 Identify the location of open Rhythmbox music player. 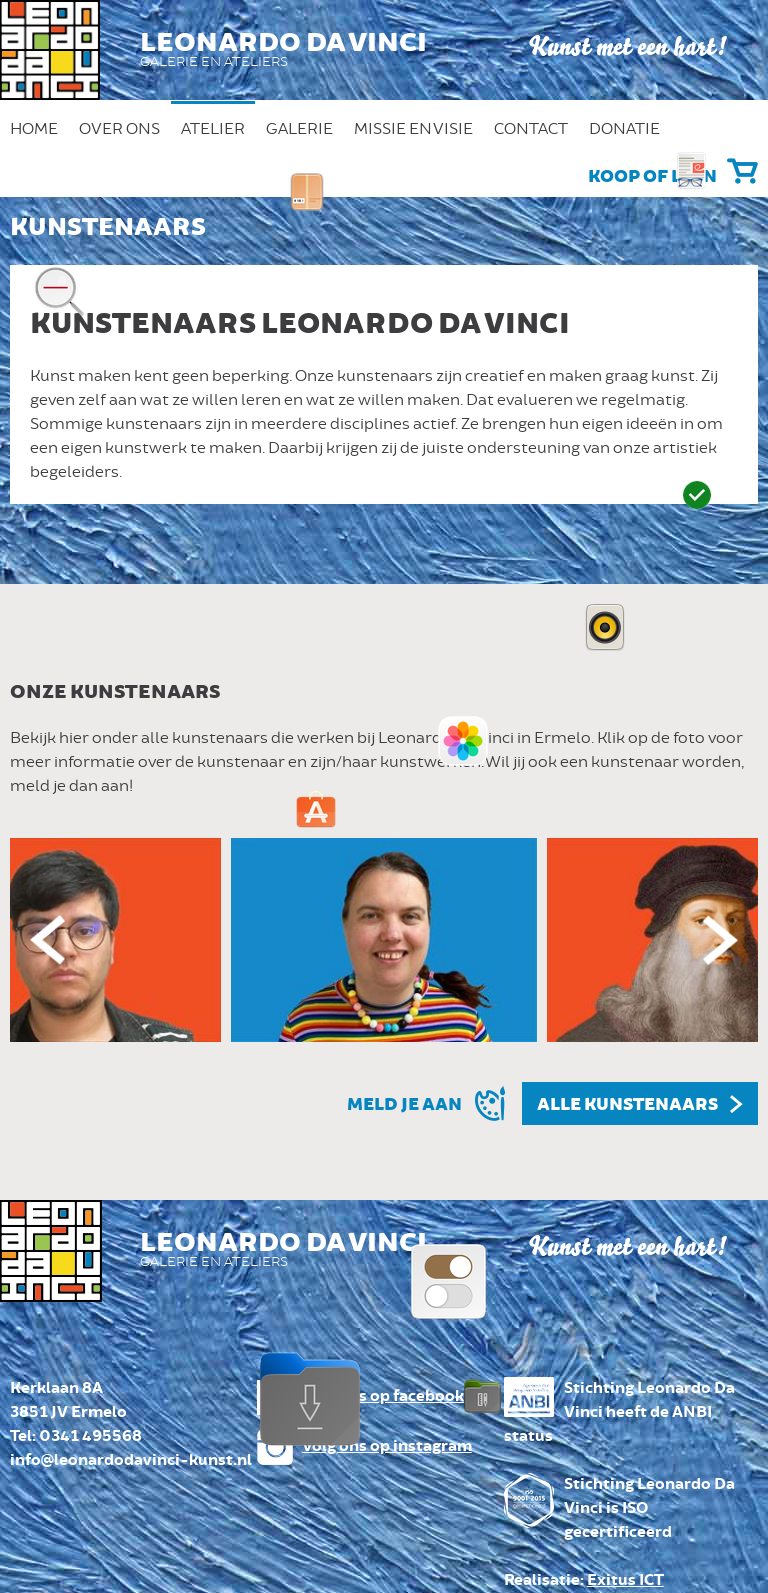
(605, 627).